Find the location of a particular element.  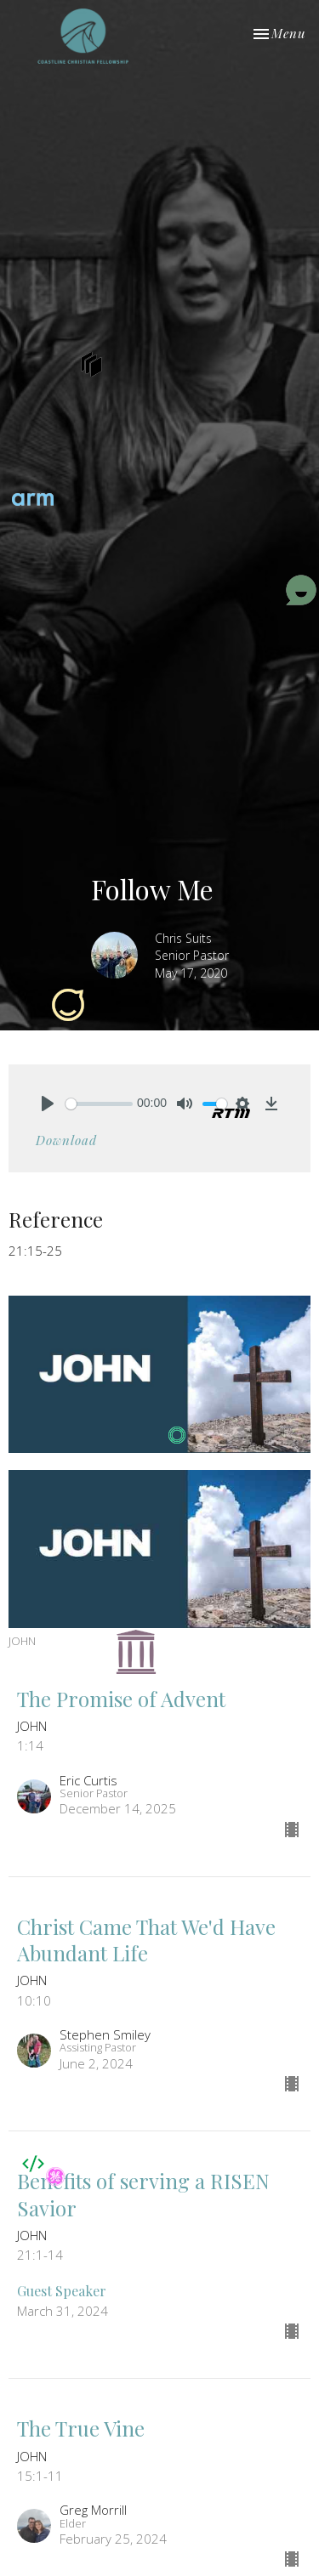

open the Staffbase employee communications app is located at coordinates (68, 1005).